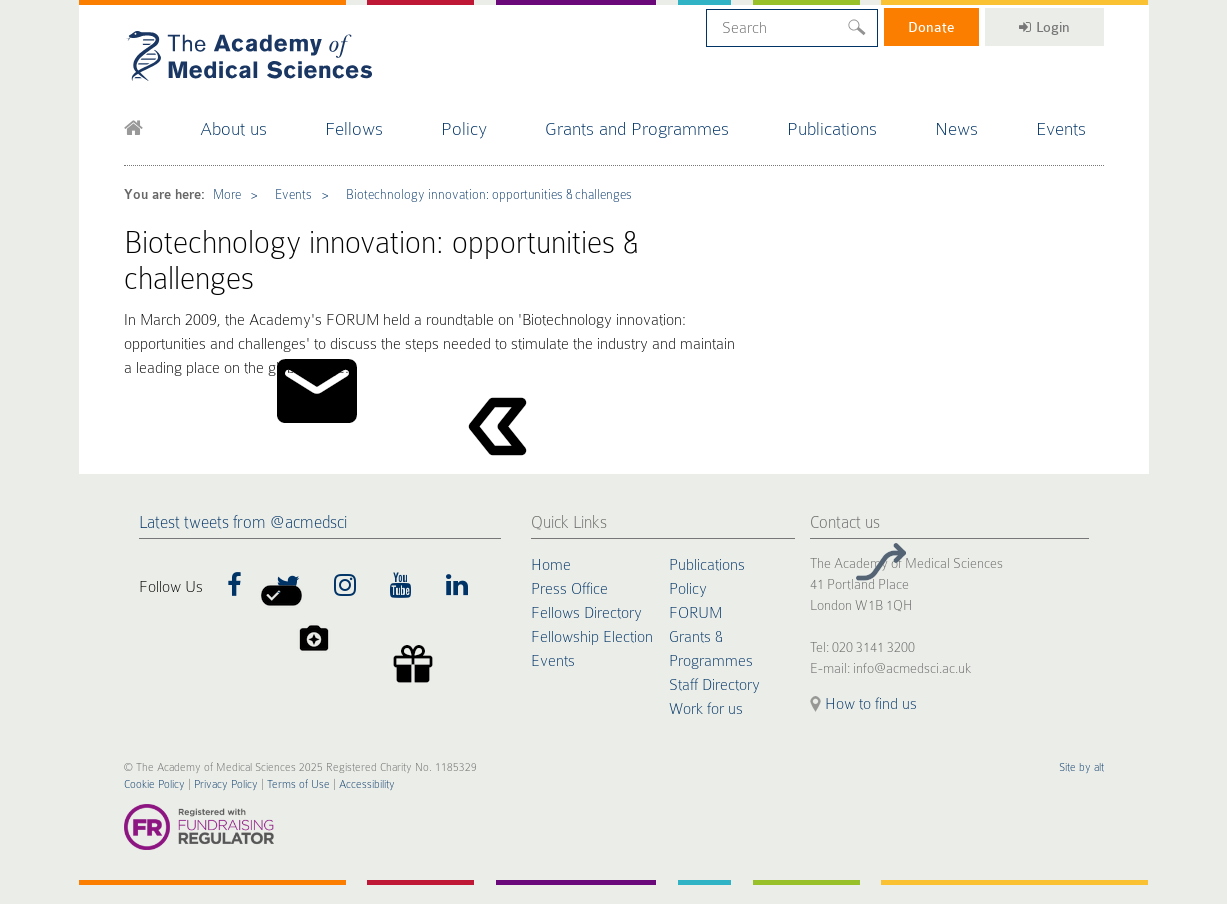 The image size is (1227, 904). What do you see at coordinates (881, 563) in the screenshot?
I see `indicates upward trend or growth` at bounding box center [881, 563].